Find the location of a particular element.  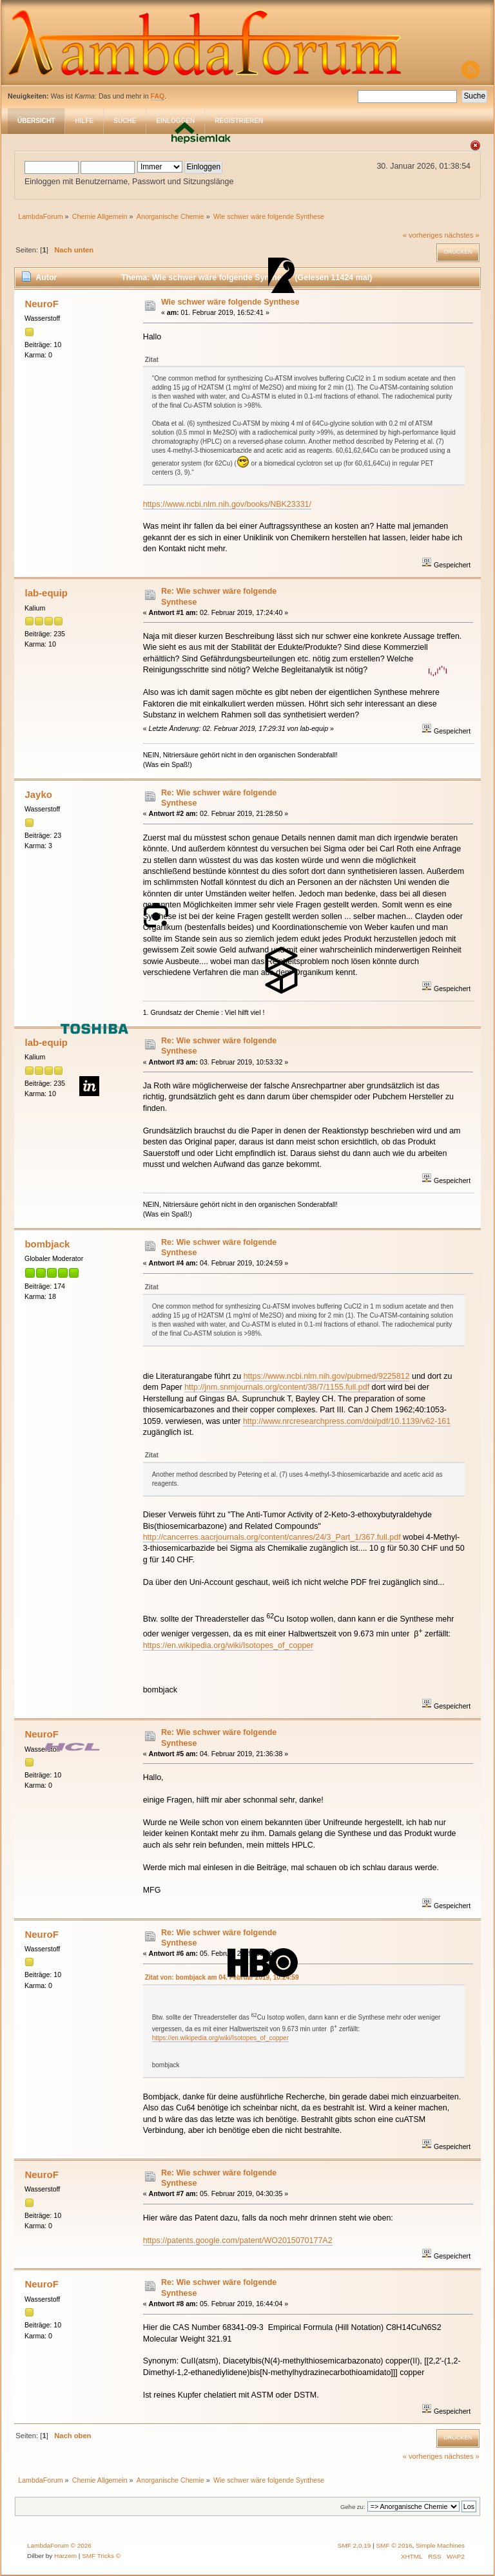

open InVision app is located at coordinates (89, 1086).